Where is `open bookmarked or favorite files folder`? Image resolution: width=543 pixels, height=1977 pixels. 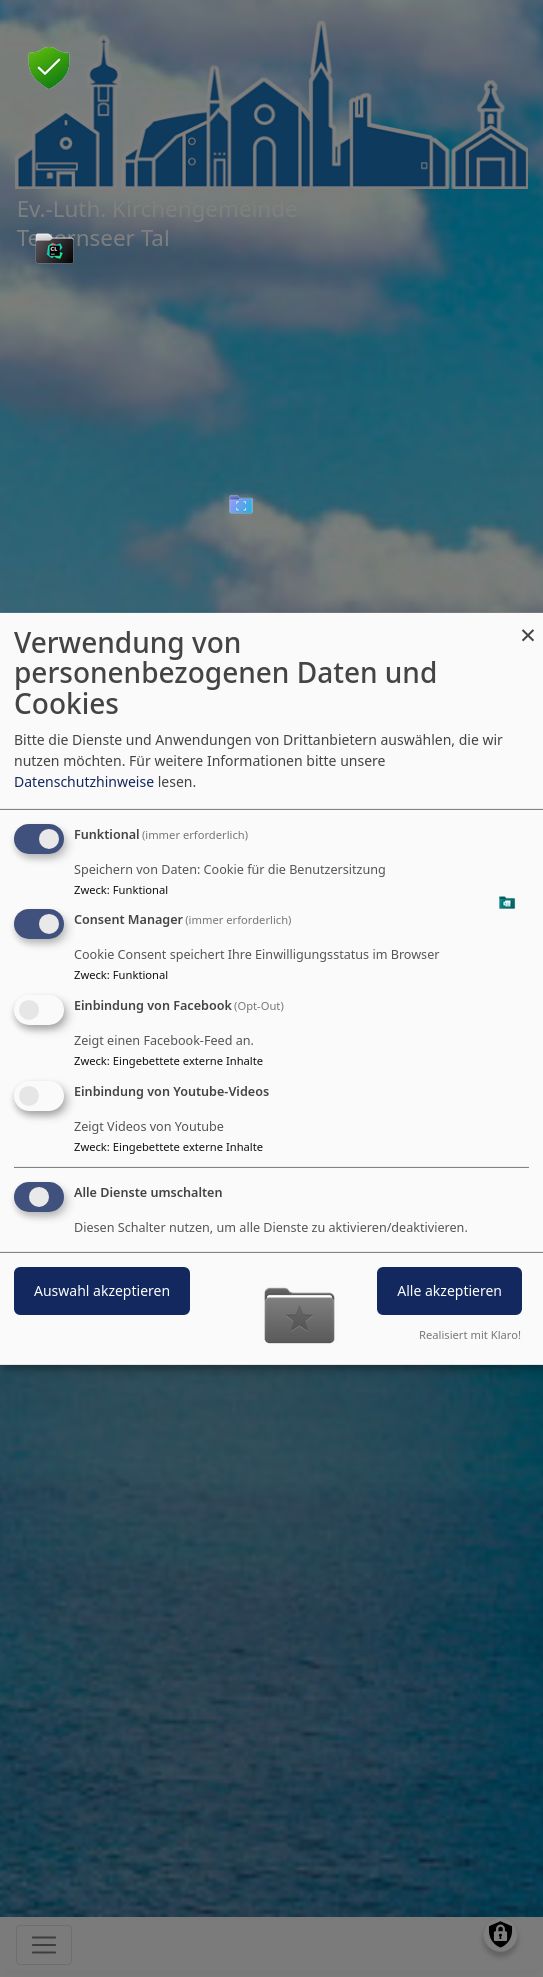 open bookmarked or favorite files folder is located at coordinates (299, 1315).